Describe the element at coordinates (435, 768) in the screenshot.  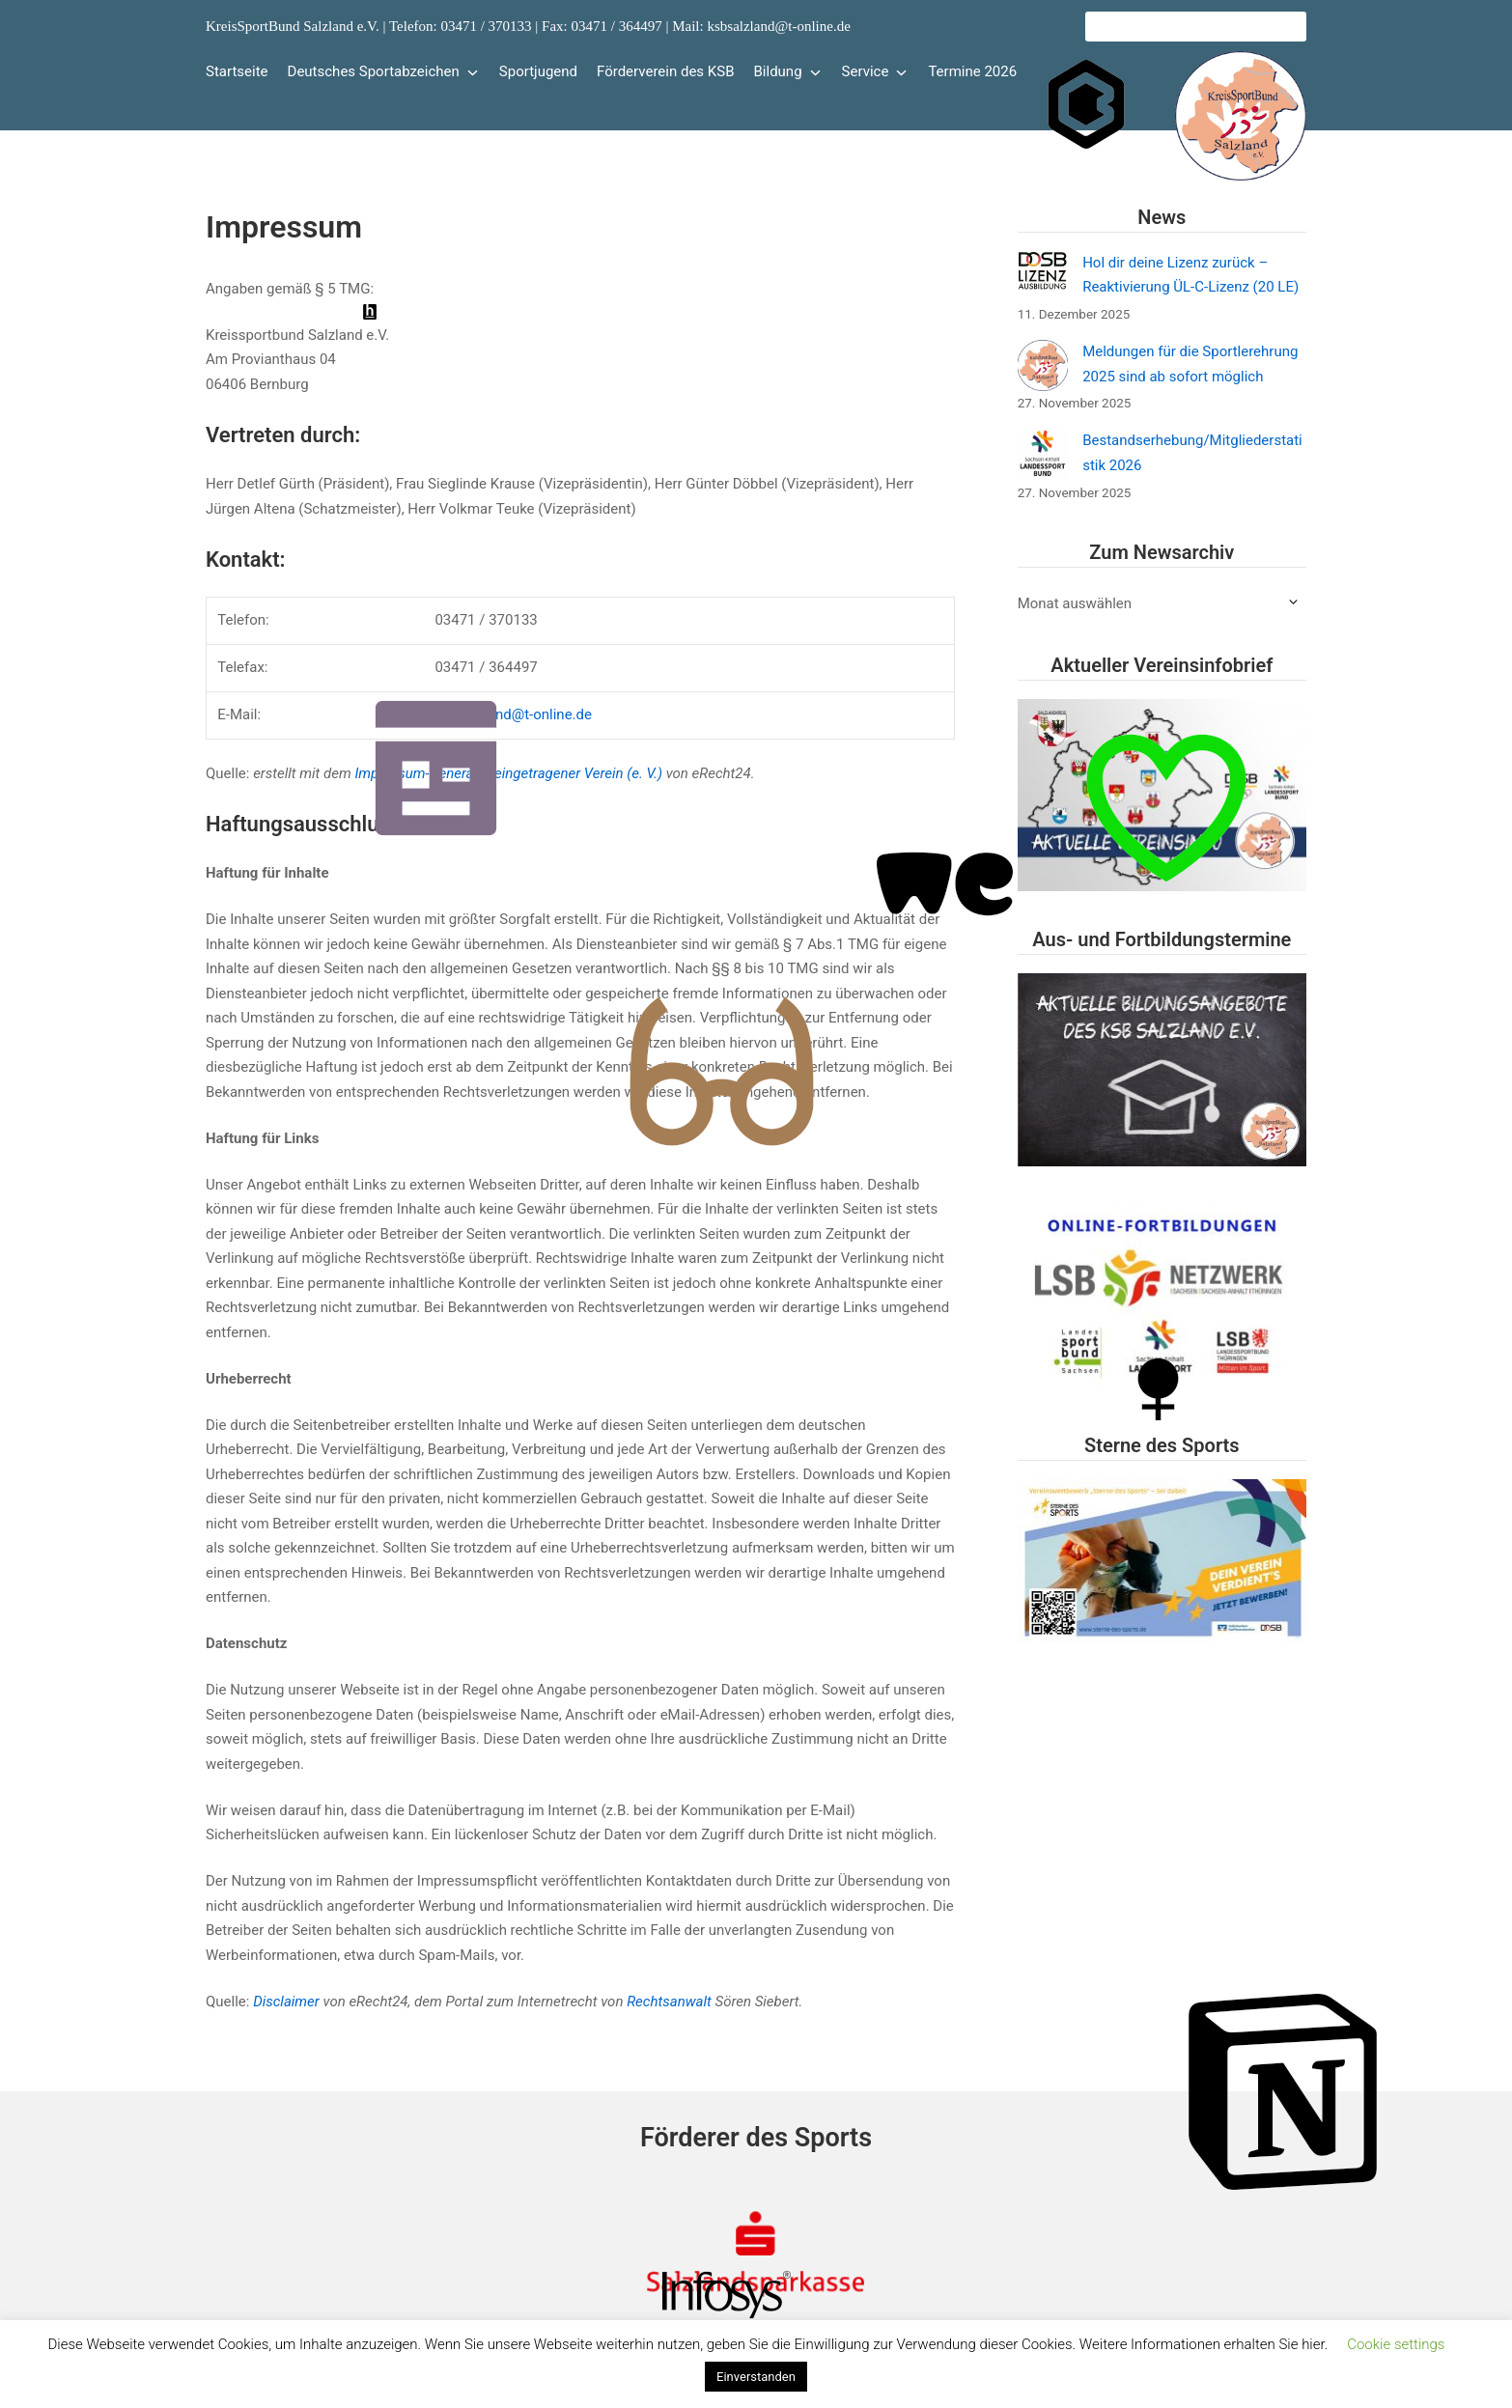
I see `open Apple Pages document` at that location.